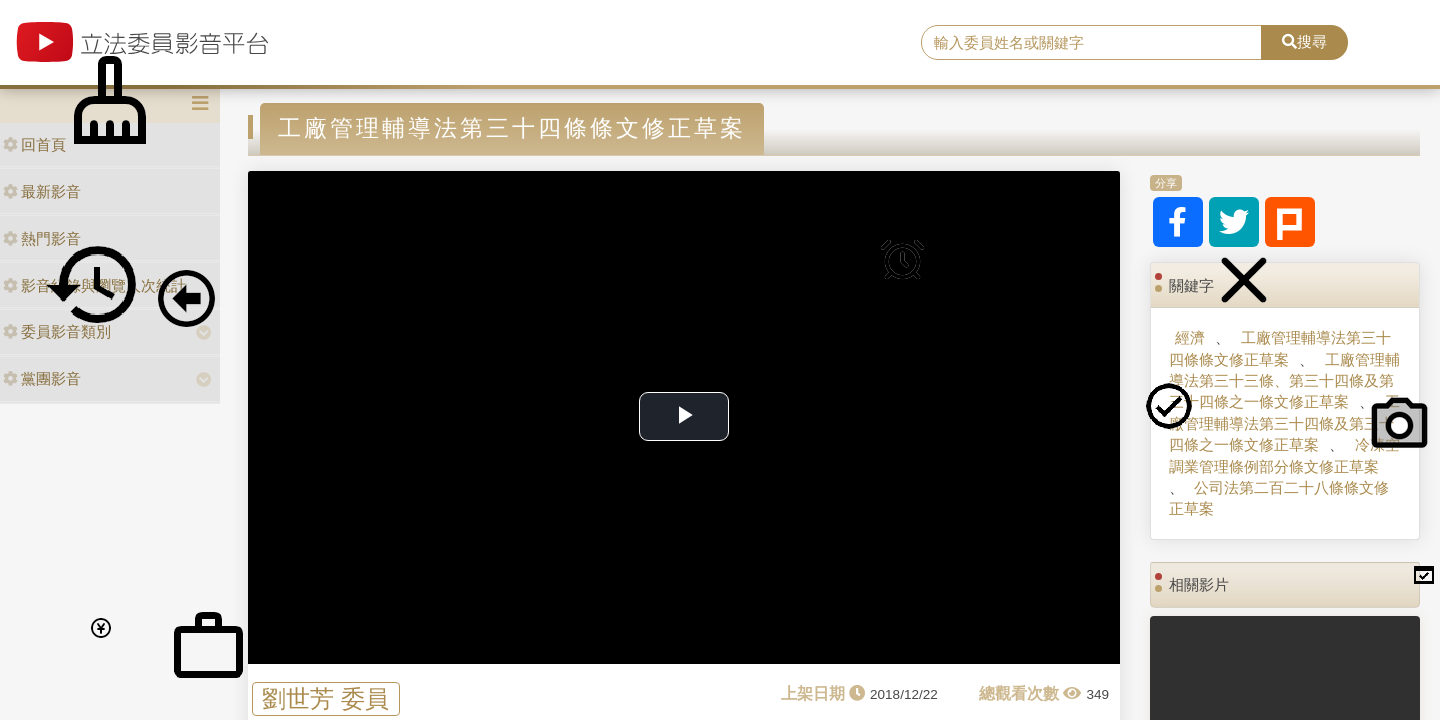 The height and width of the screenshot is (720, 1440). What do you see at coordinates (1244, 280) in the screenshot?
I see `close or dismiss a dialog` at bounding box center [1244, 280].